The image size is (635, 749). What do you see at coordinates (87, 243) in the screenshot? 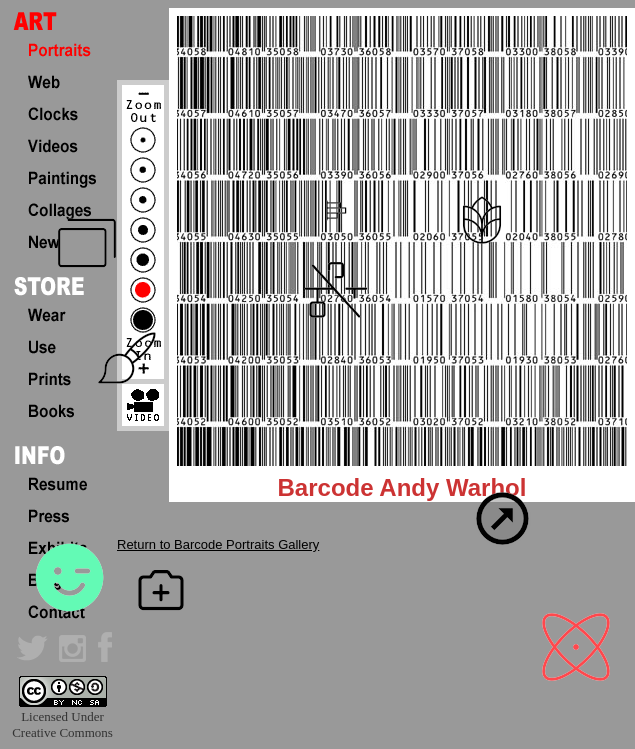
I see `view stacked cards or layers` at bounding box center [87, 243].